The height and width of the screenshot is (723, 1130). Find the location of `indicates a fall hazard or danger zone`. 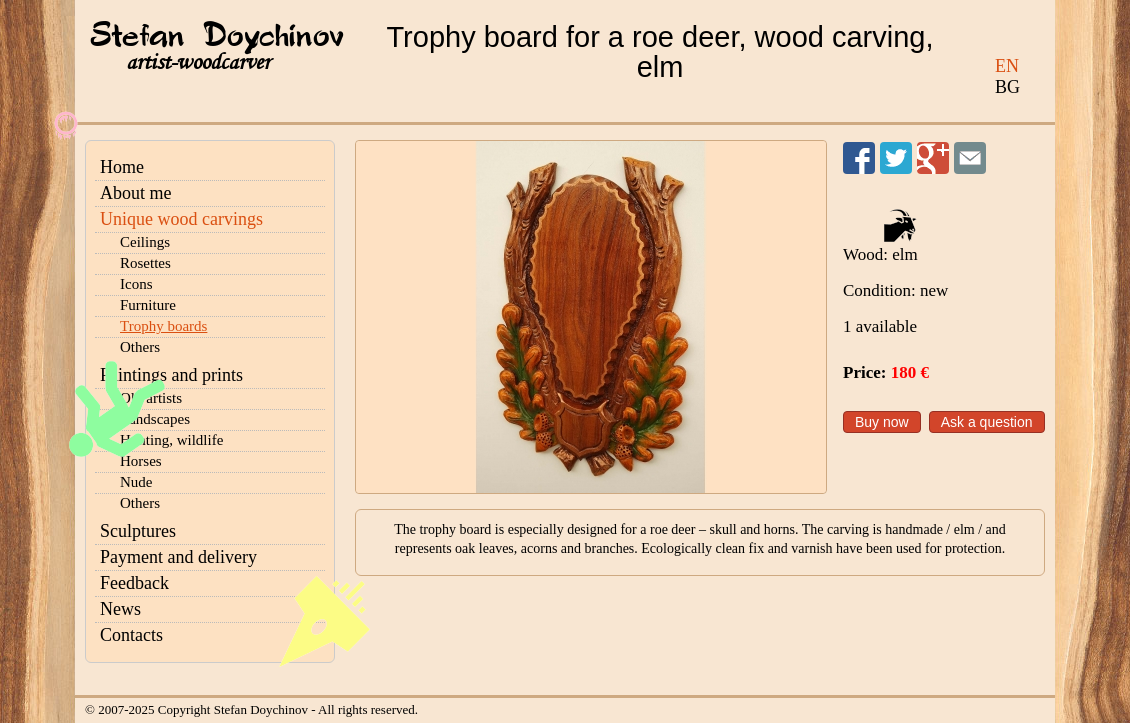

indicates a fall hazard or danger zone is located at coordinates (117, 409).